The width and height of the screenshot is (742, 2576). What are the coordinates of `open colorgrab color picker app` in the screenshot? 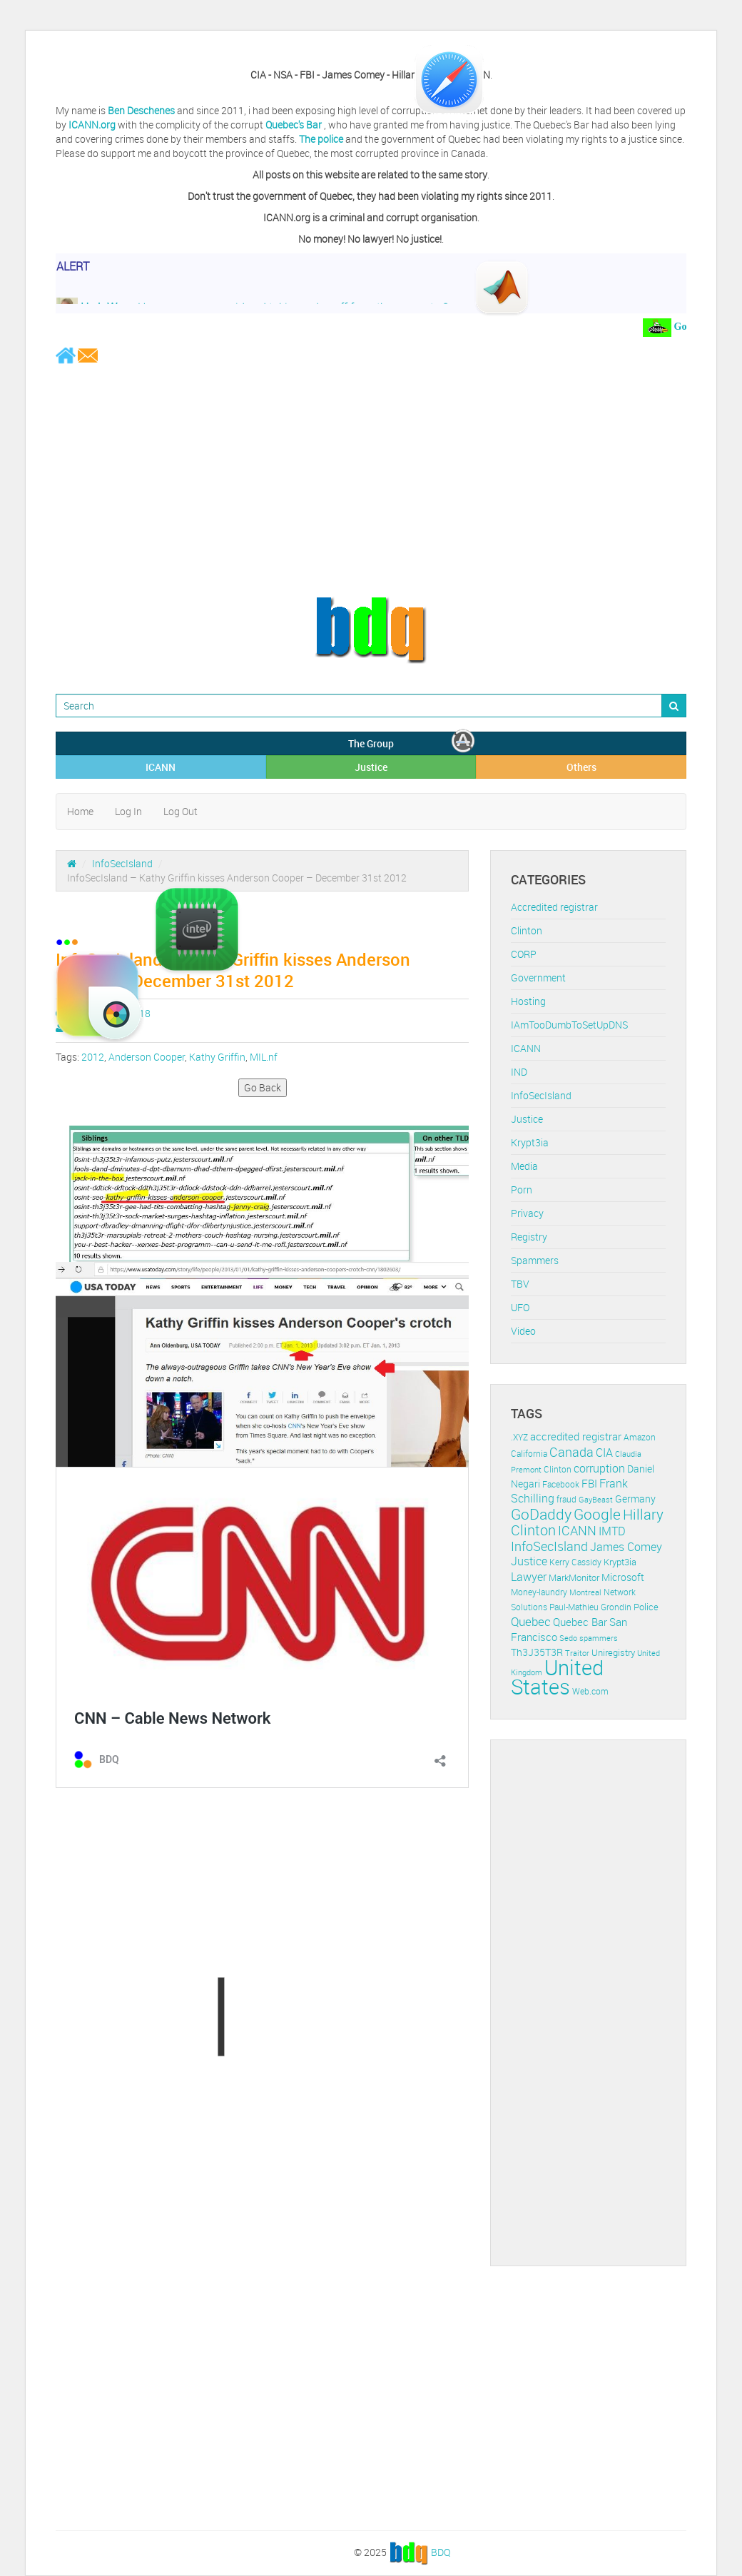 It's located at (97, 995).